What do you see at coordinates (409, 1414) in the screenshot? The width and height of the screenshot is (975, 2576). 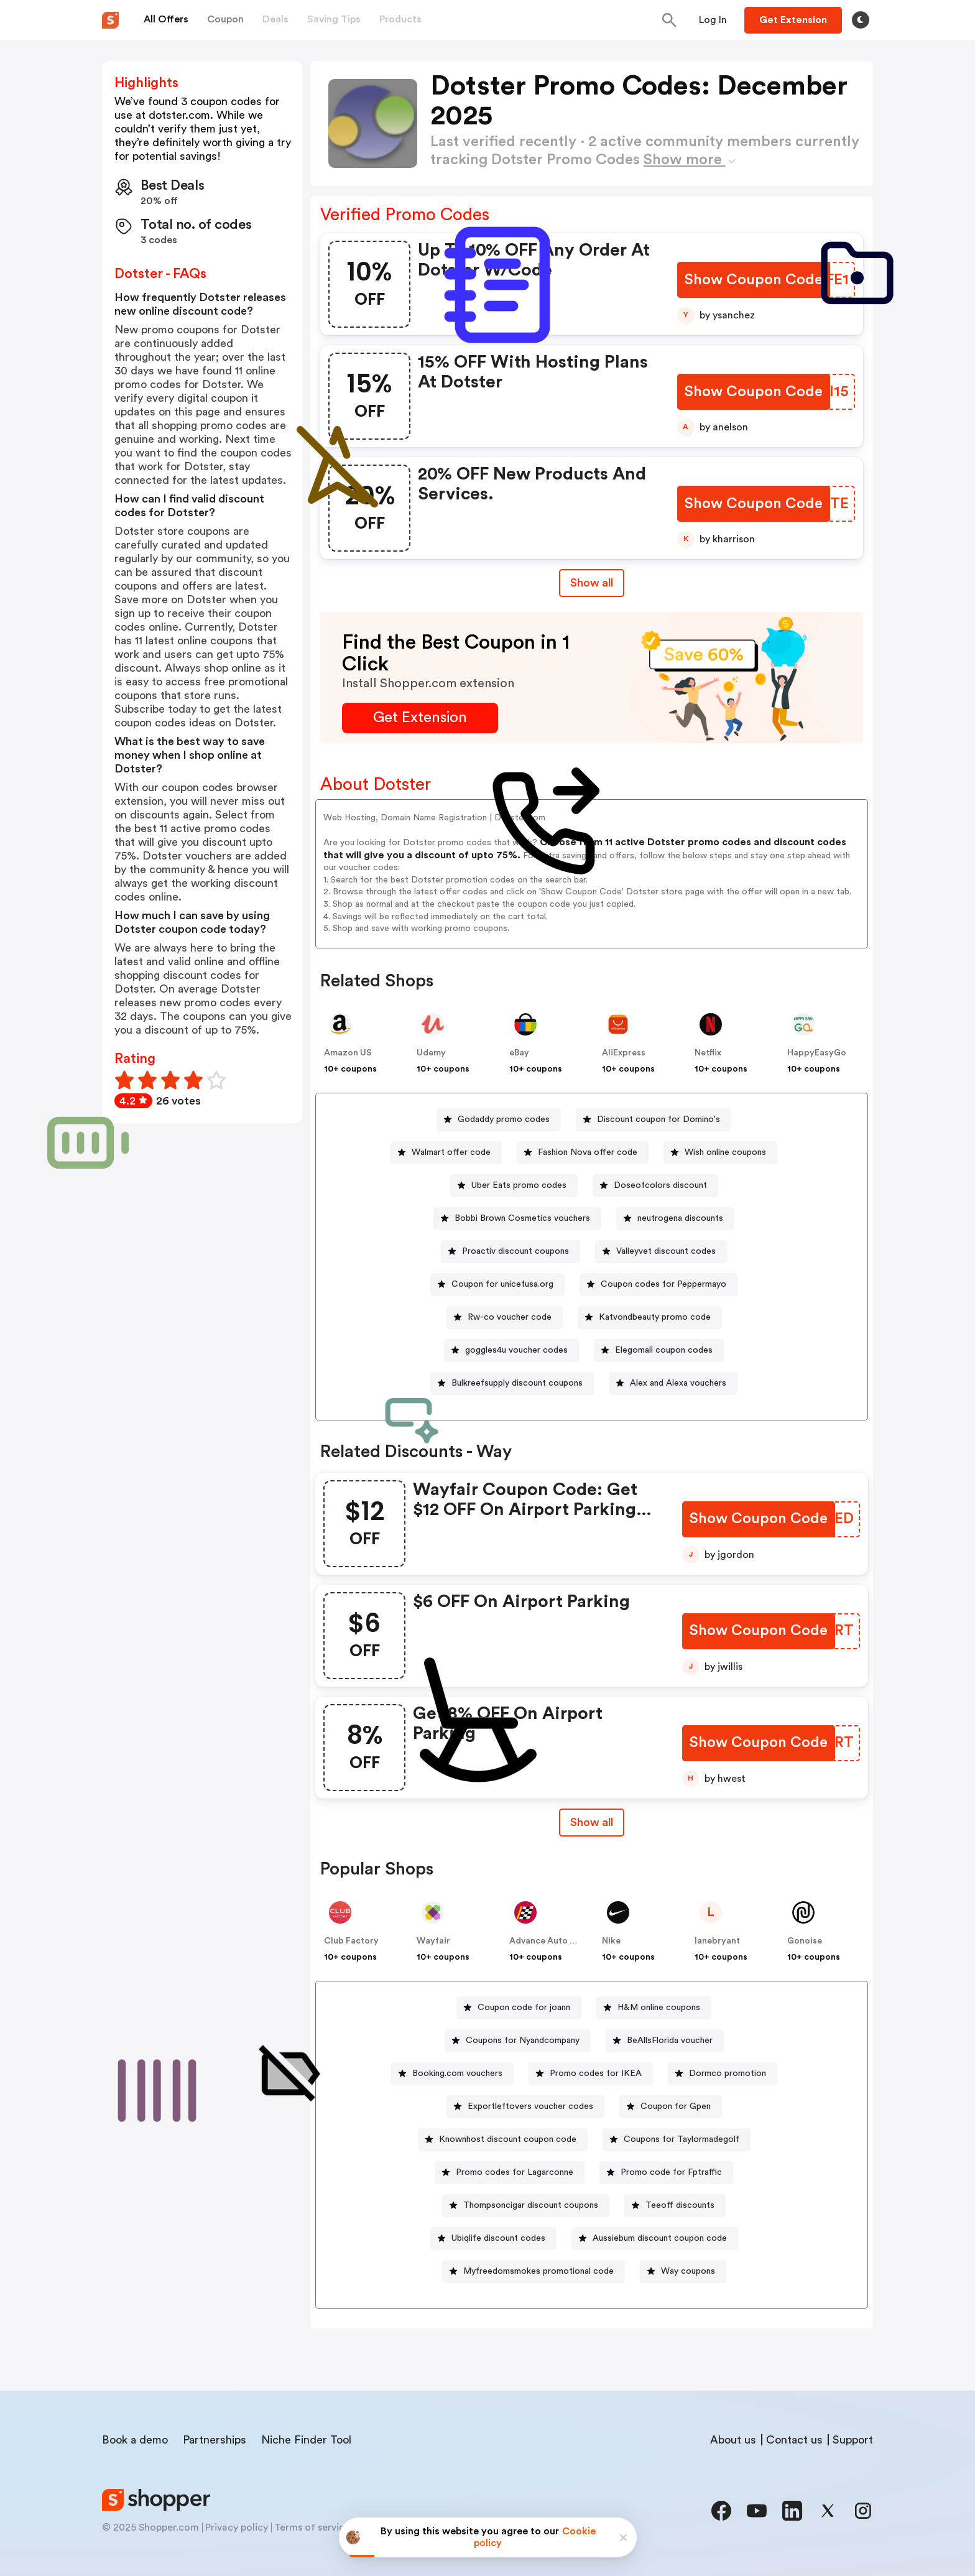 I see `enable AI-assisted text input` at bounding box center [409, 1414].